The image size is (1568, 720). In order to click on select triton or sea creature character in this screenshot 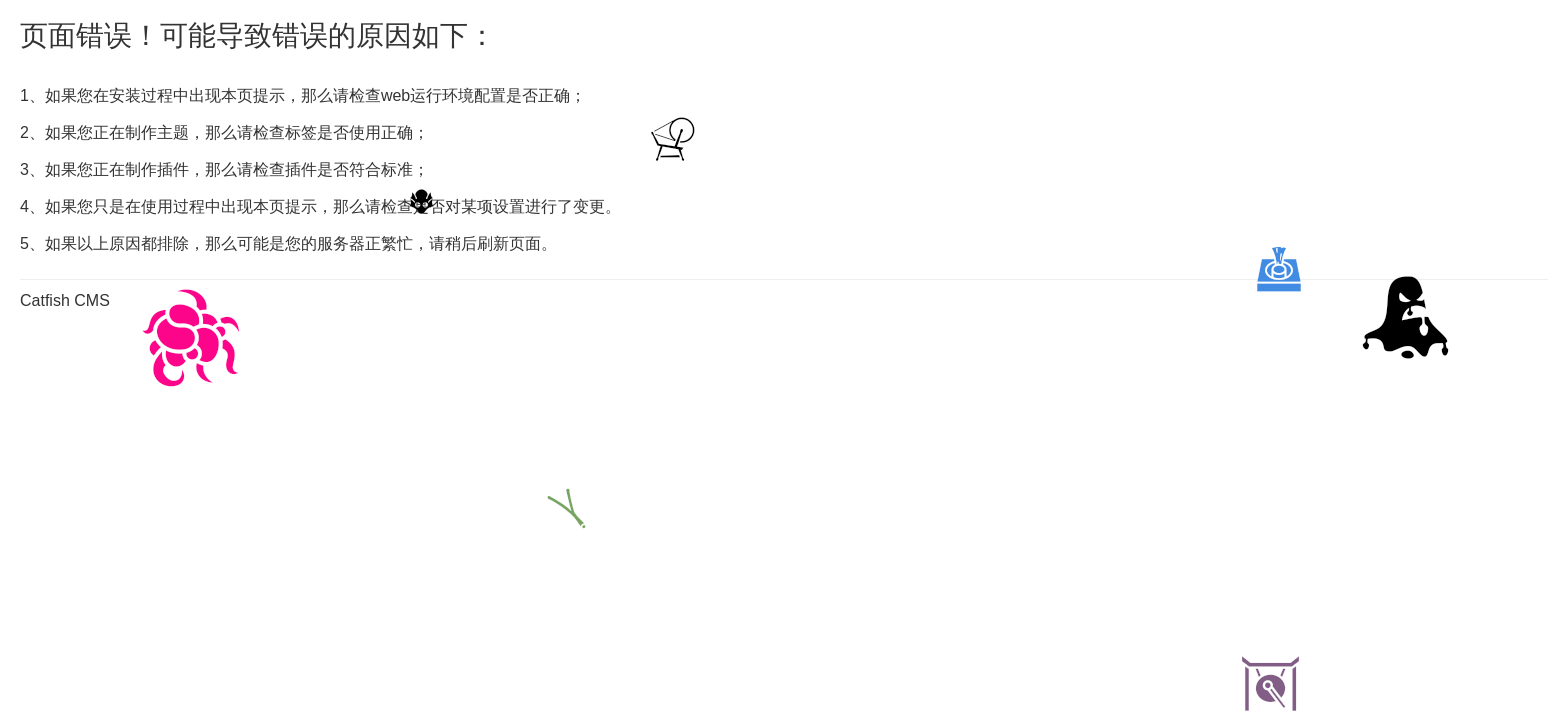, I will do `click(421, 201)`.